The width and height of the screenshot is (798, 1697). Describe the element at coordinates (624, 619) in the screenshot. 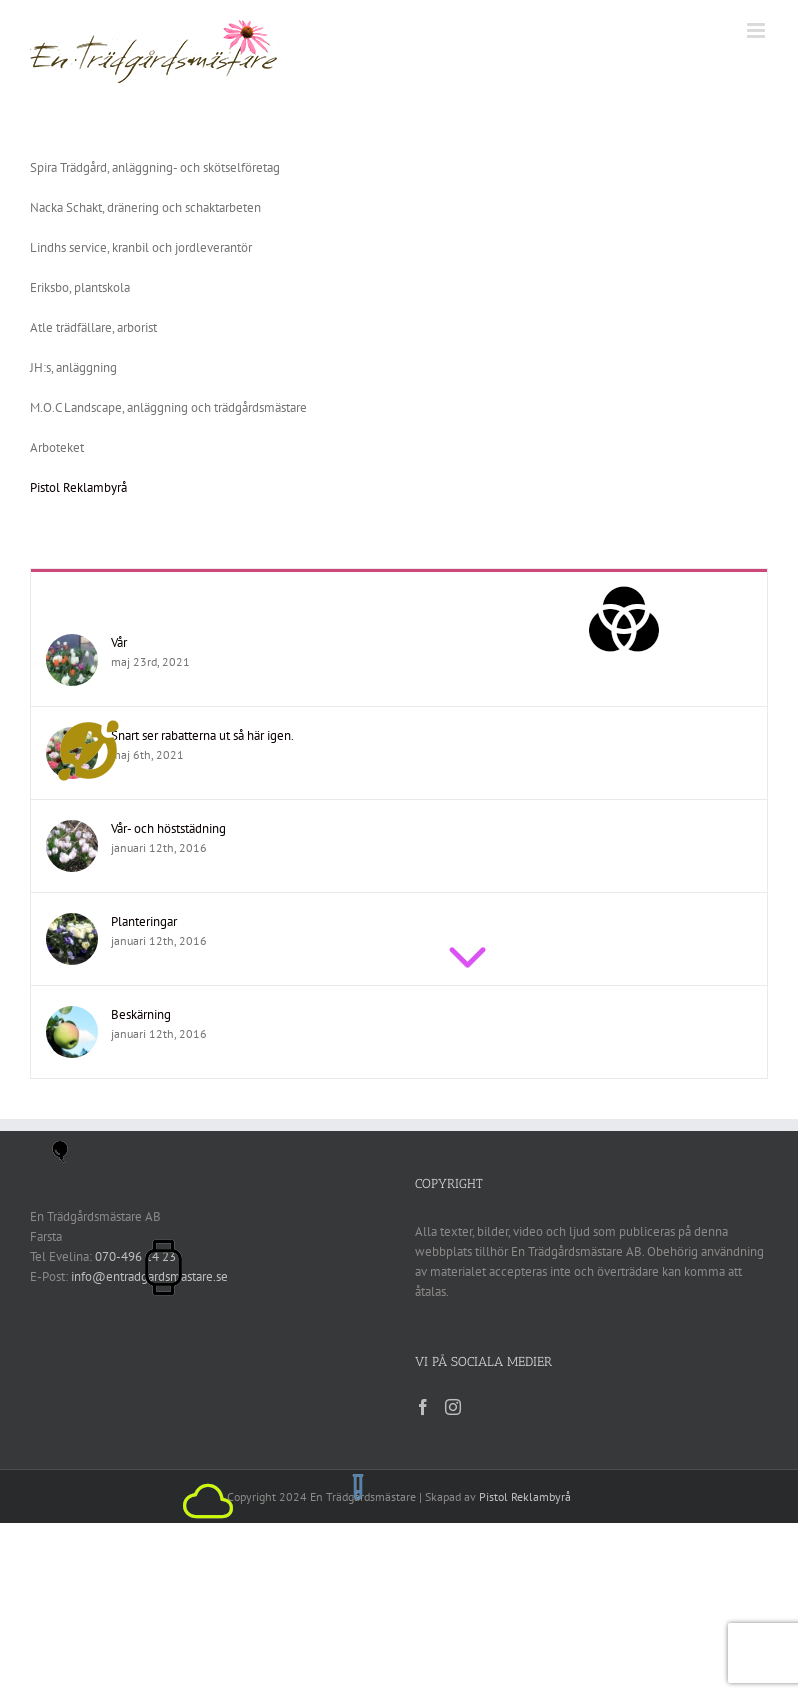

I see `adjust color filter settings` at that location.